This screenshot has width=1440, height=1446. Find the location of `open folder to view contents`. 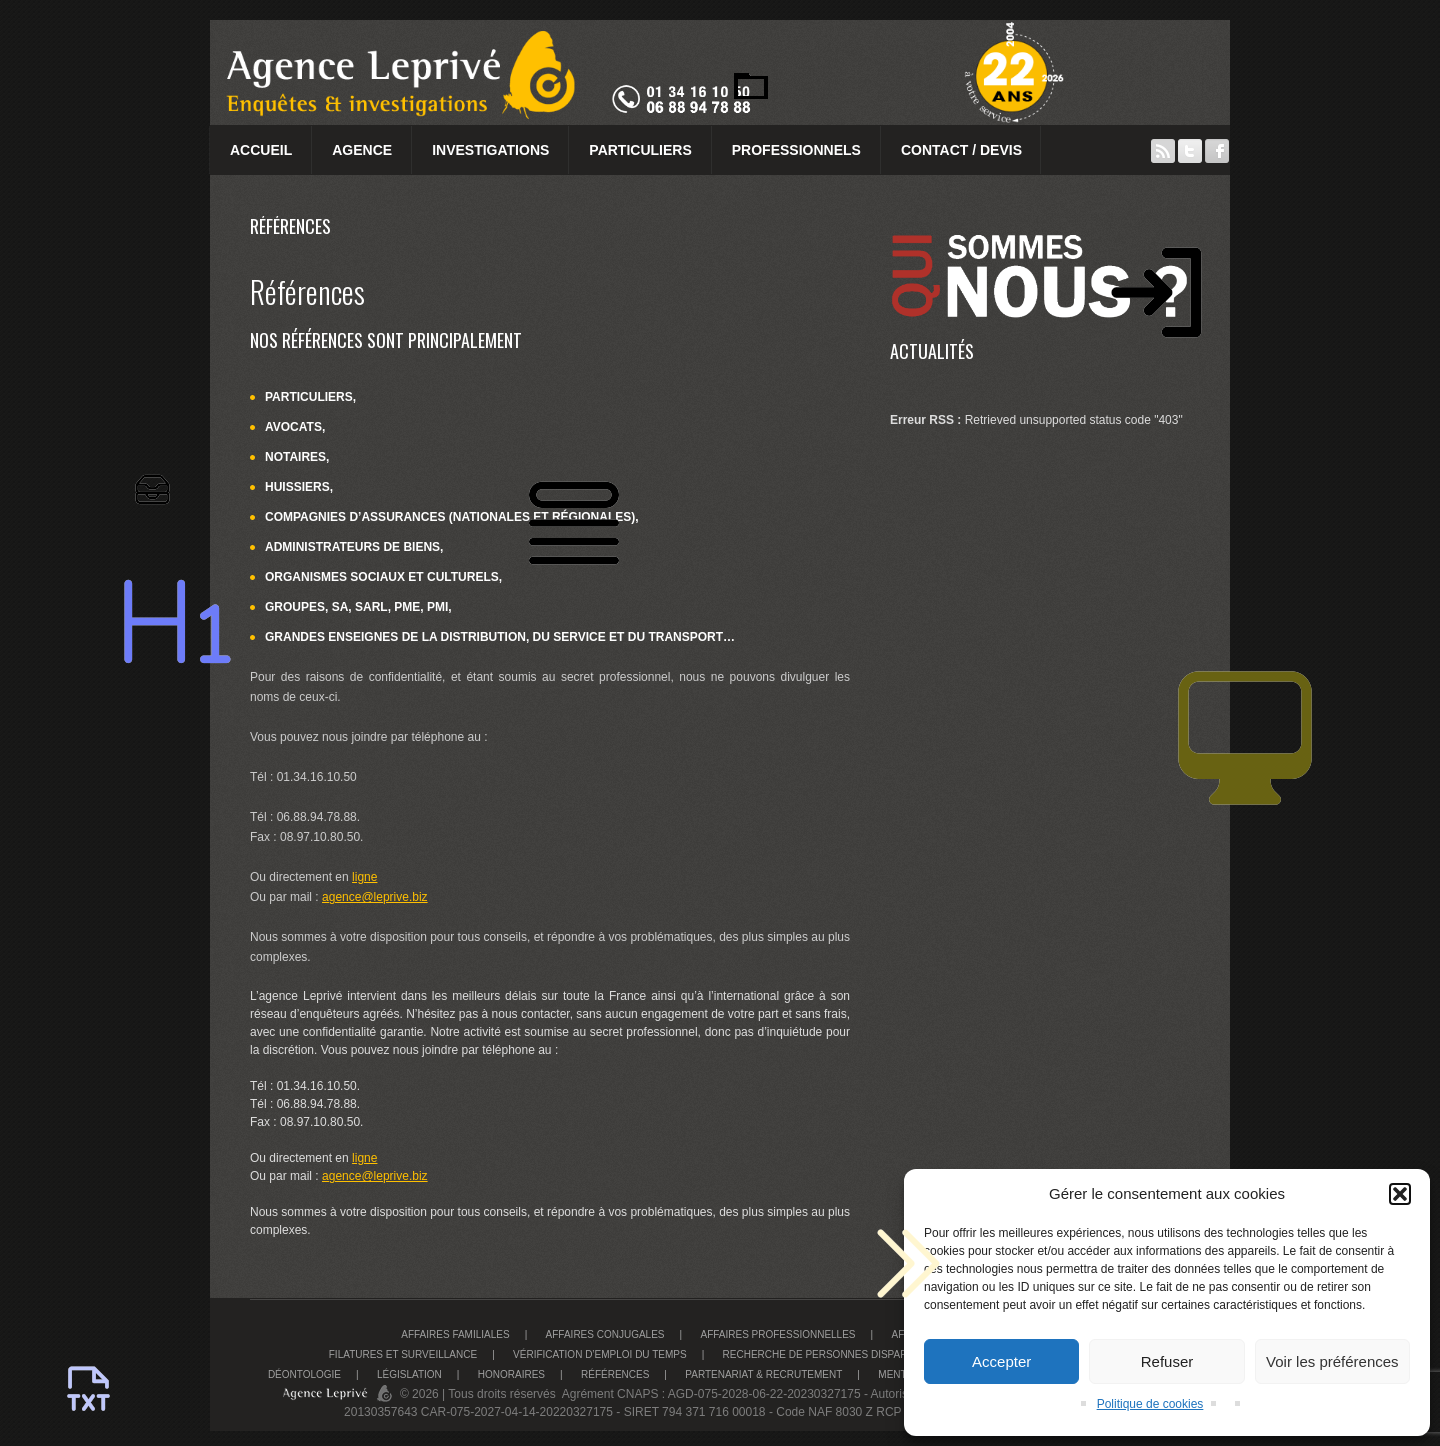

open folder to view contents is located at coordinates (751, 86).